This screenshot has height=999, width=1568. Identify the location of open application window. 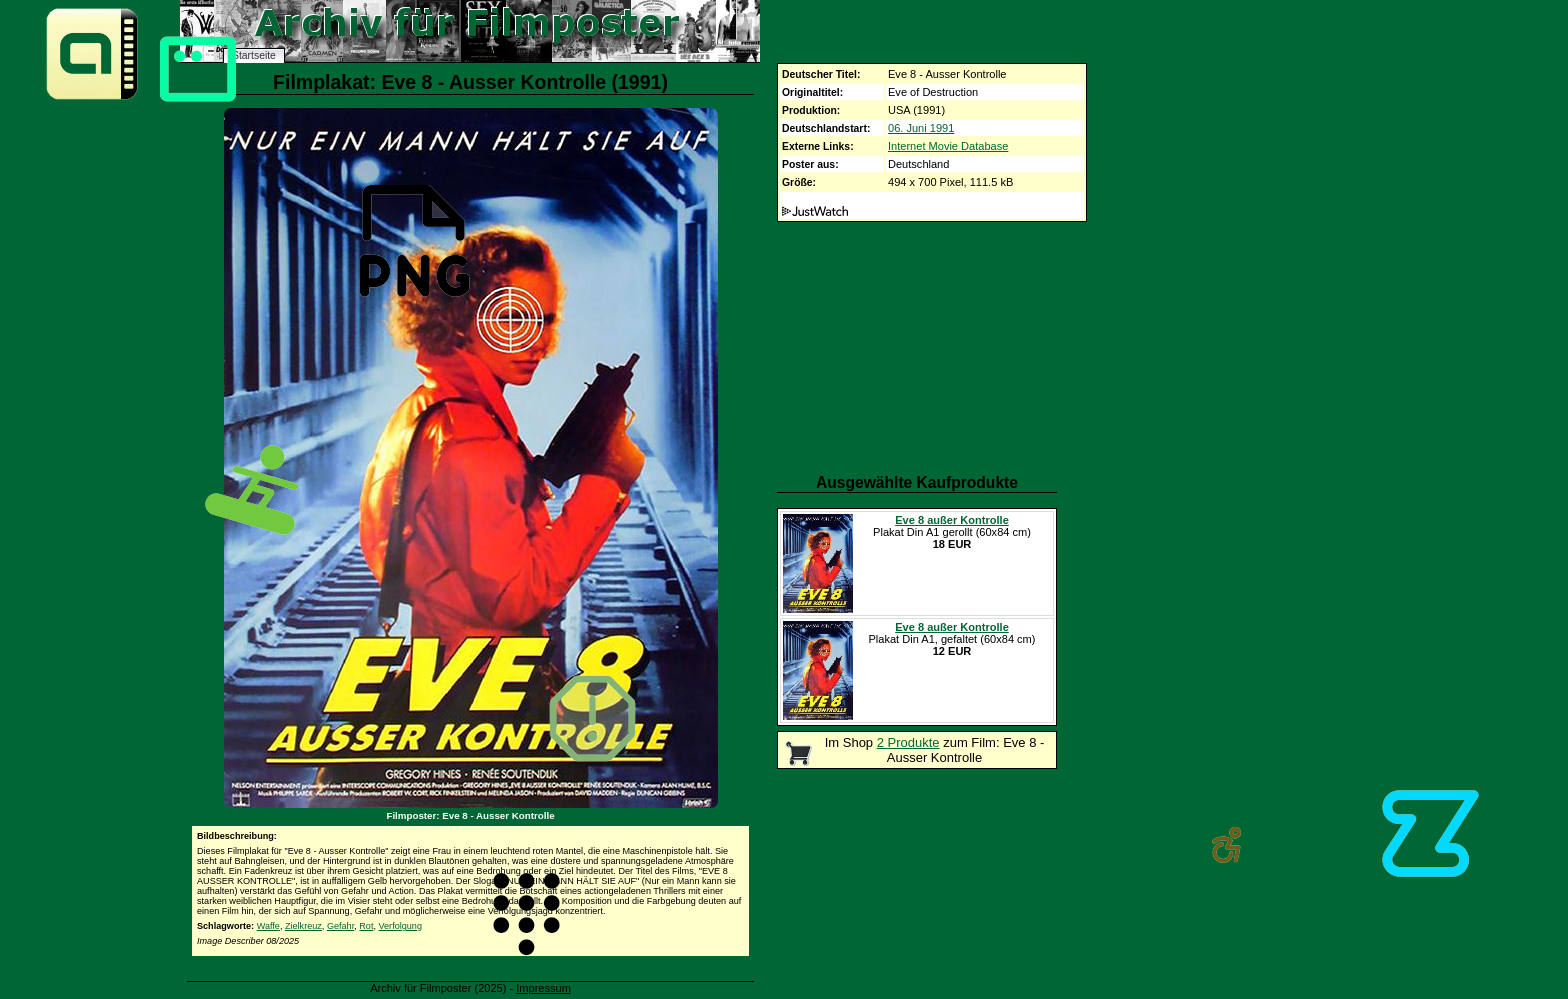
(198, 69).